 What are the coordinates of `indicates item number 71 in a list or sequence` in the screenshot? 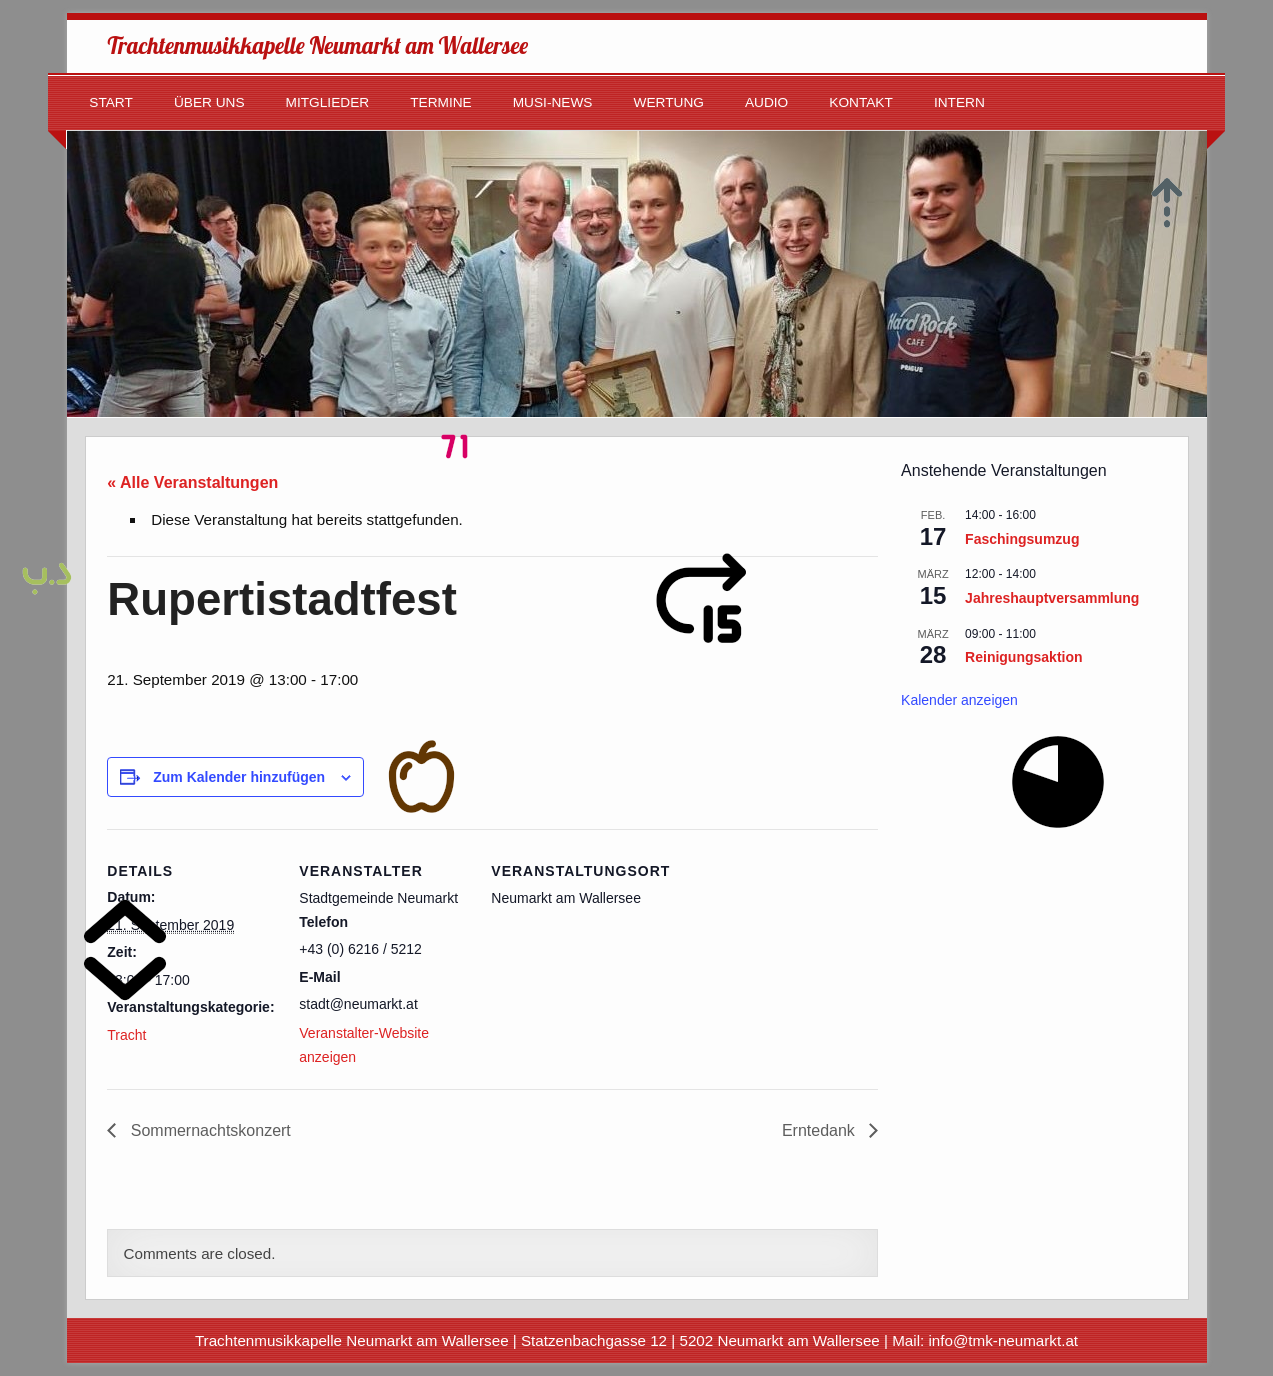 It's located at (455, 446).